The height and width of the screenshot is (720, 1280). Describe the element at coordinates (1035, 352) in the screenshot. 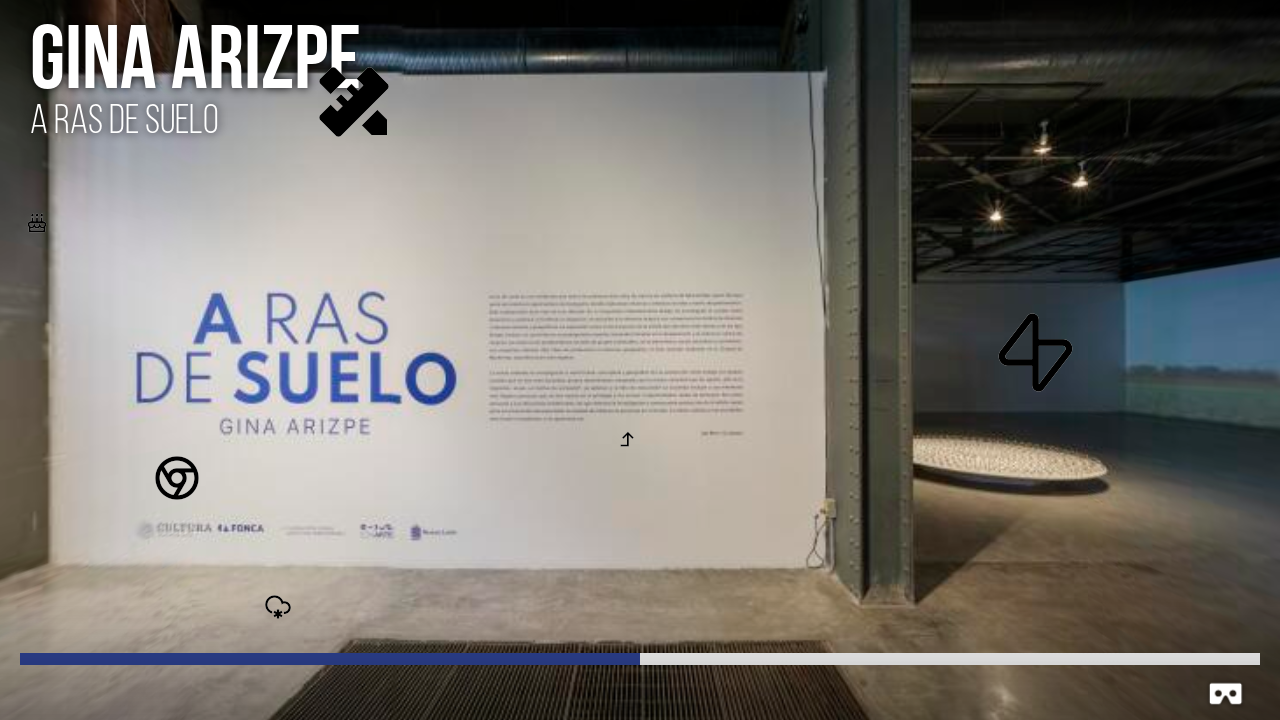

I see `supabase logo` at that location.